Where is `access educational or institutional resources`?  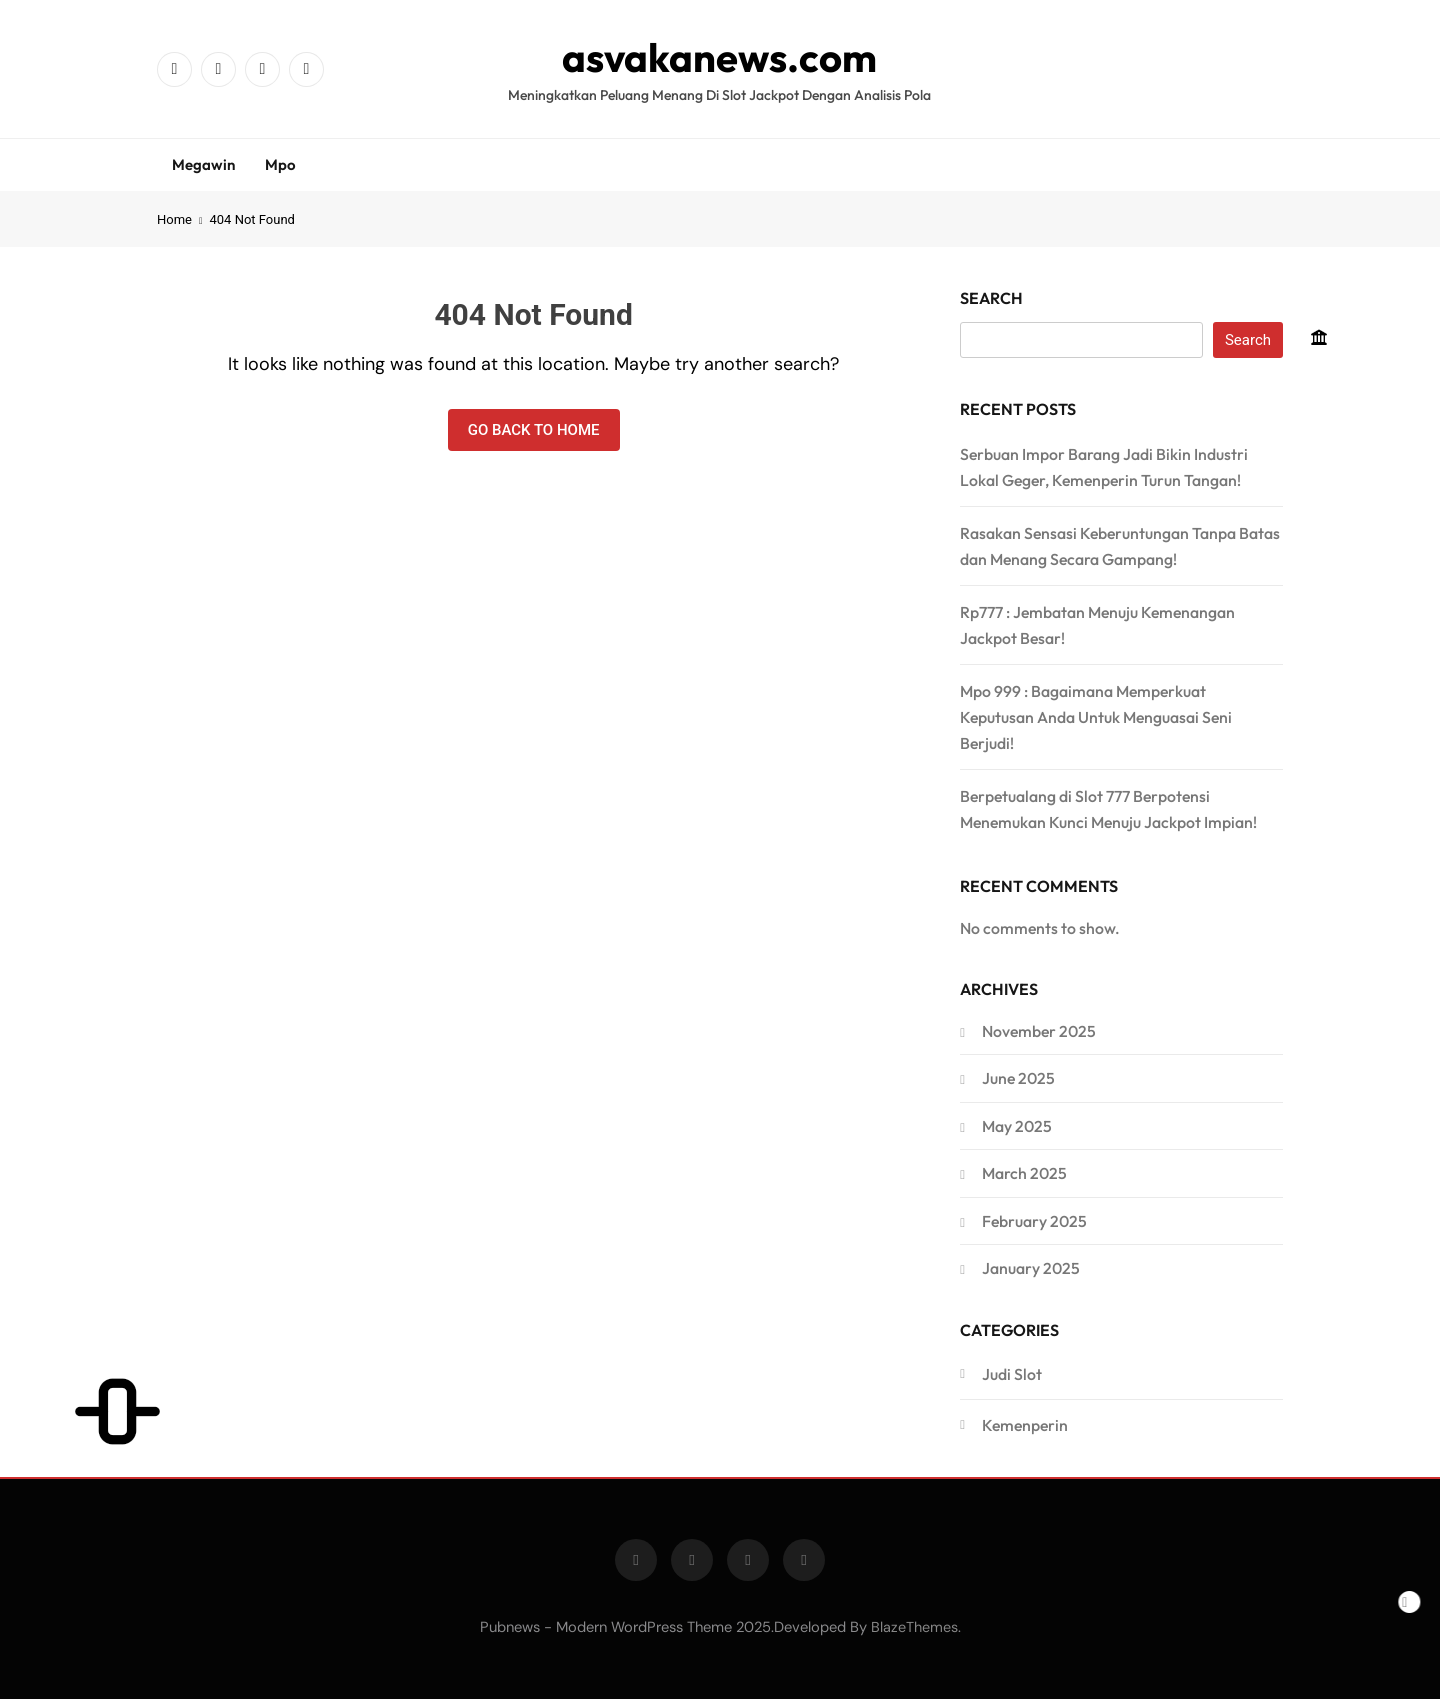 access educational or institutional resources is located at coordinates (1319, 337).